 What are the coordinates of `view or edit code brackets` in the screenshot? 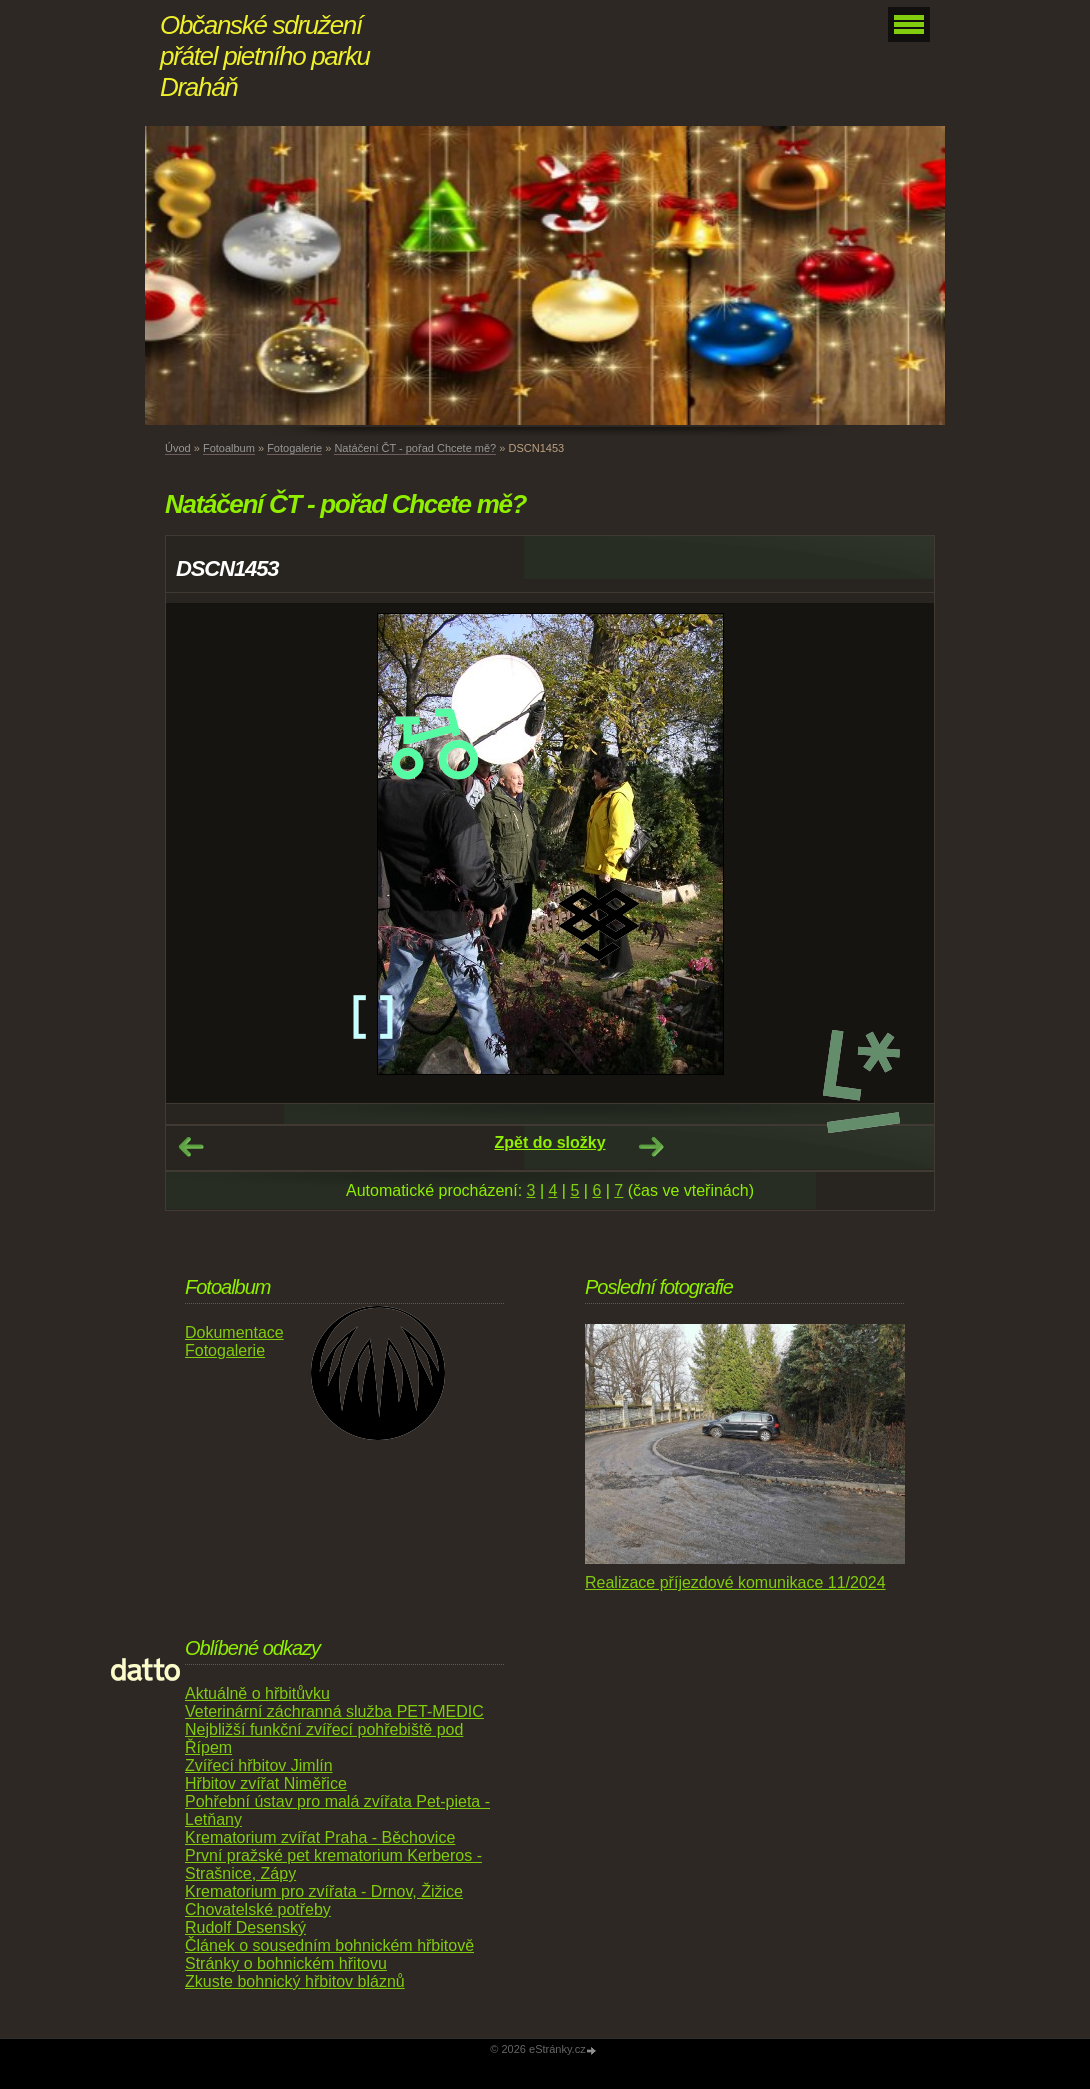 It's located at (373, 1017).